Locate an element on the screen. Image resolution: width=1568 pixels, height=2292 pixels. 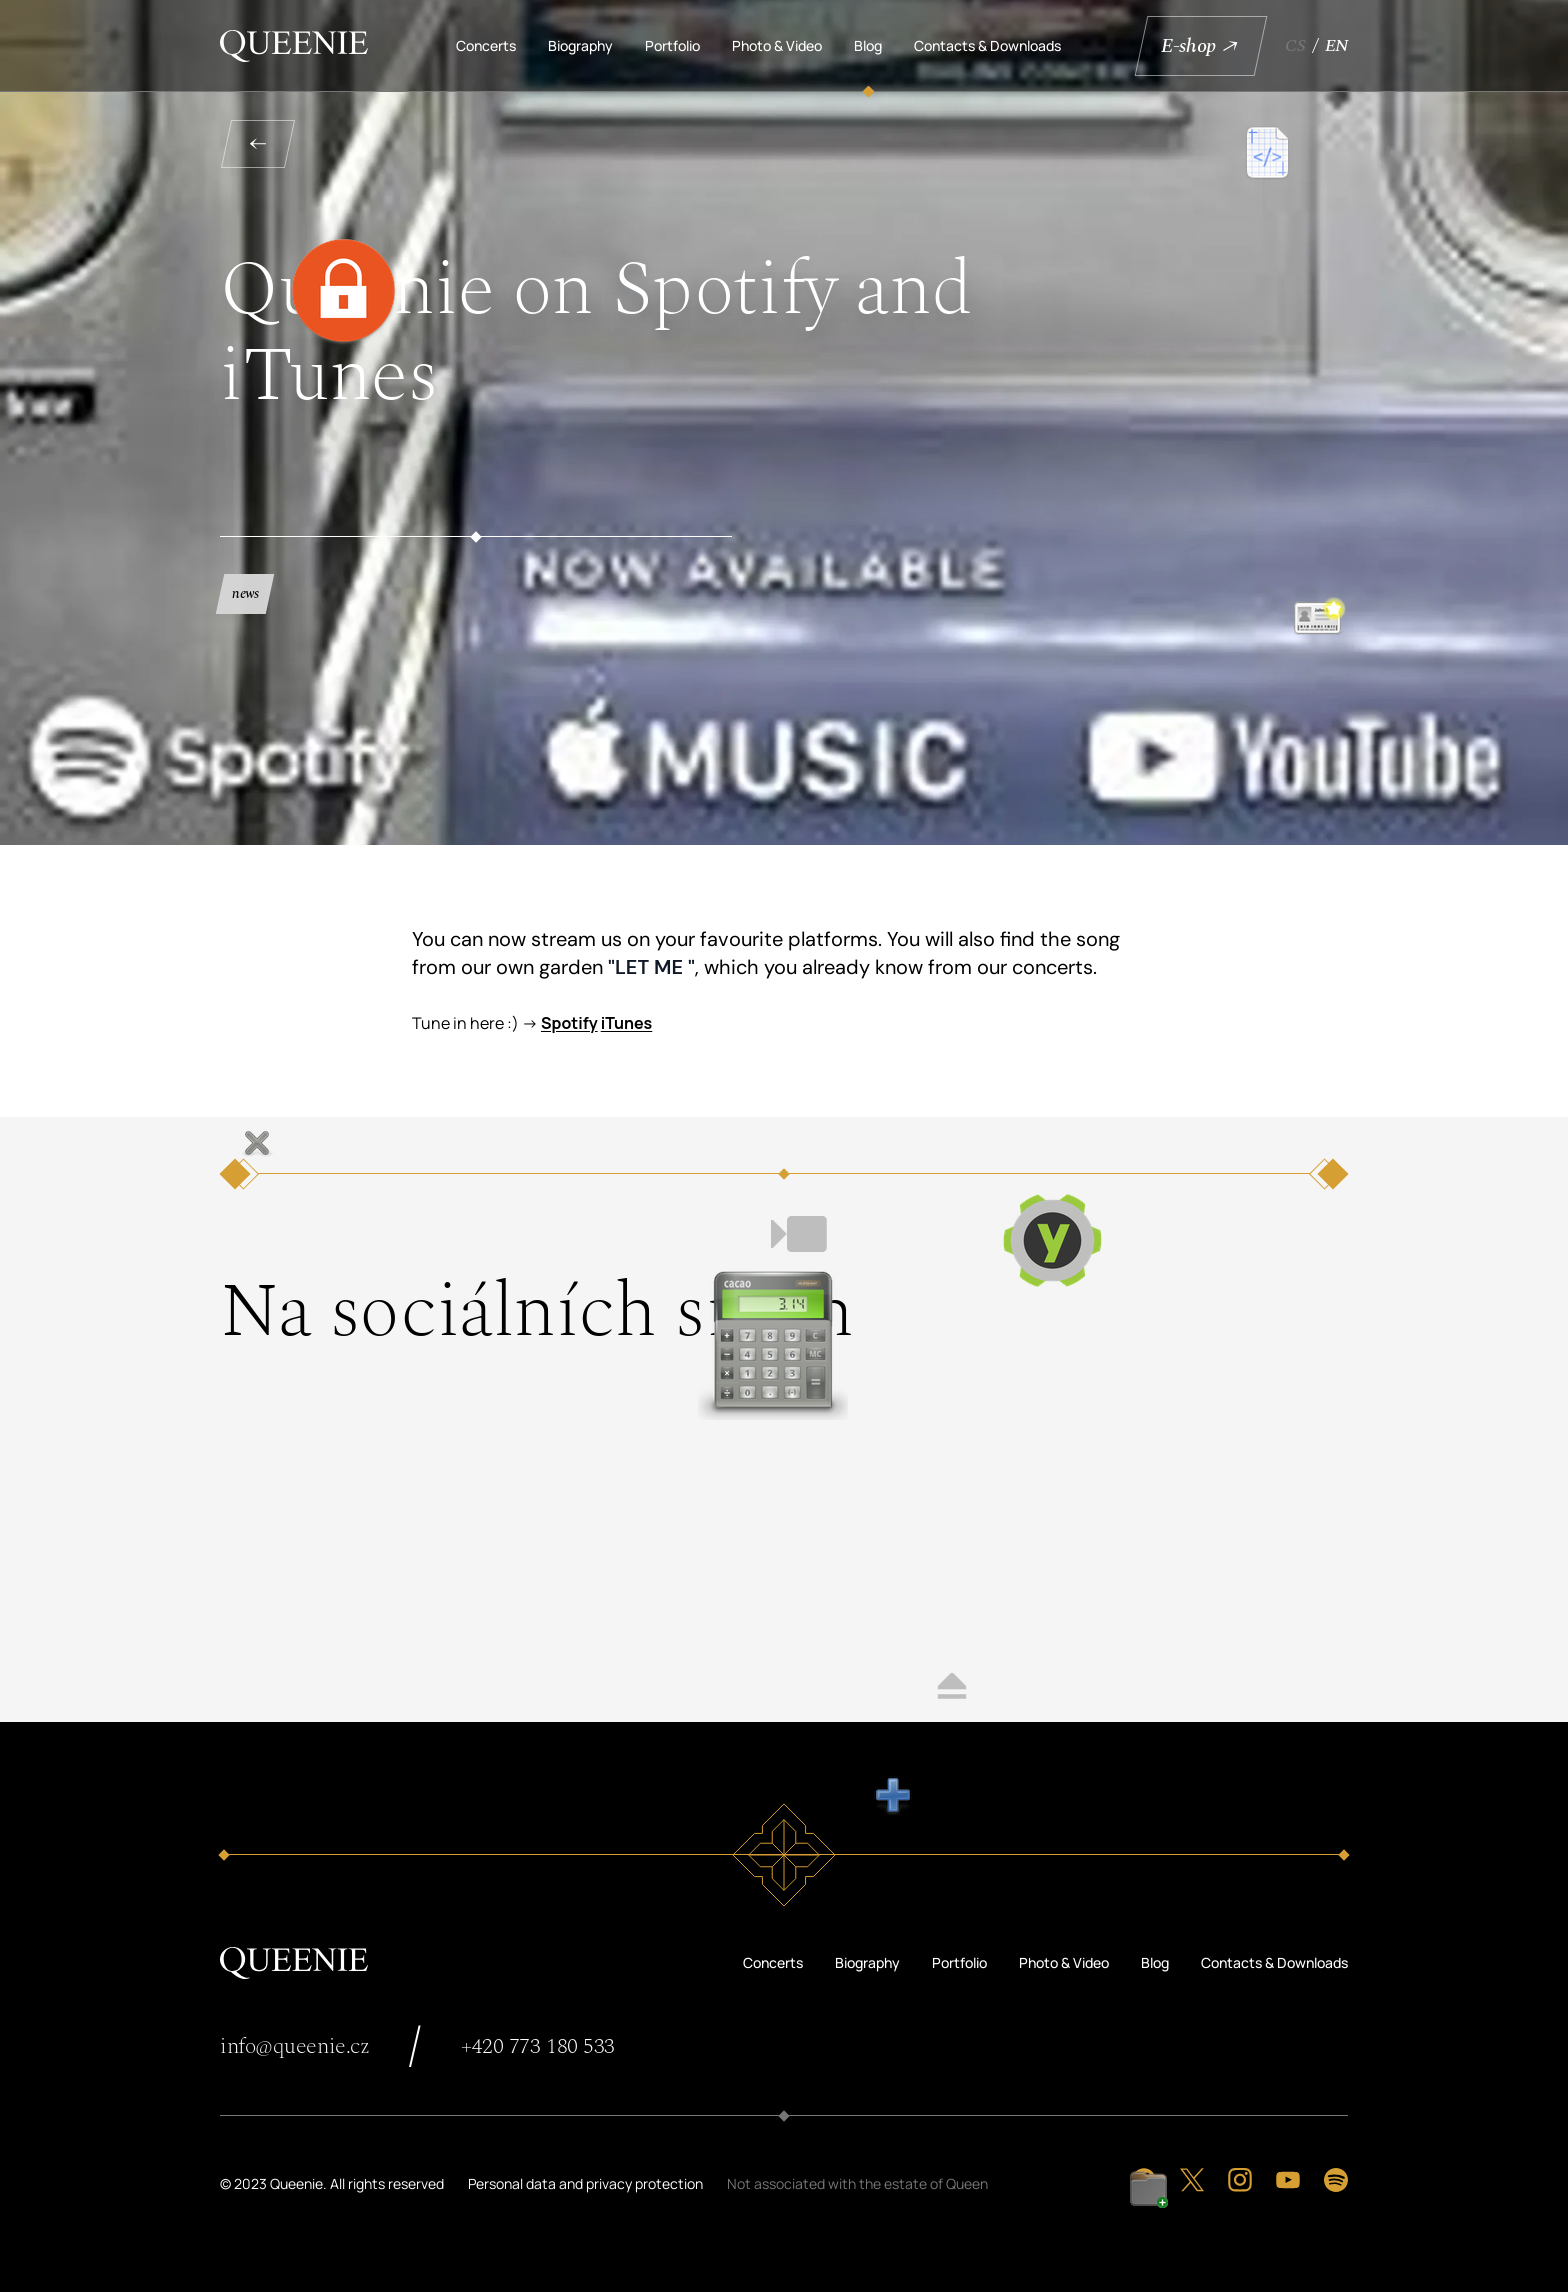
create a new folder is located at coordinates (1148, 2188).